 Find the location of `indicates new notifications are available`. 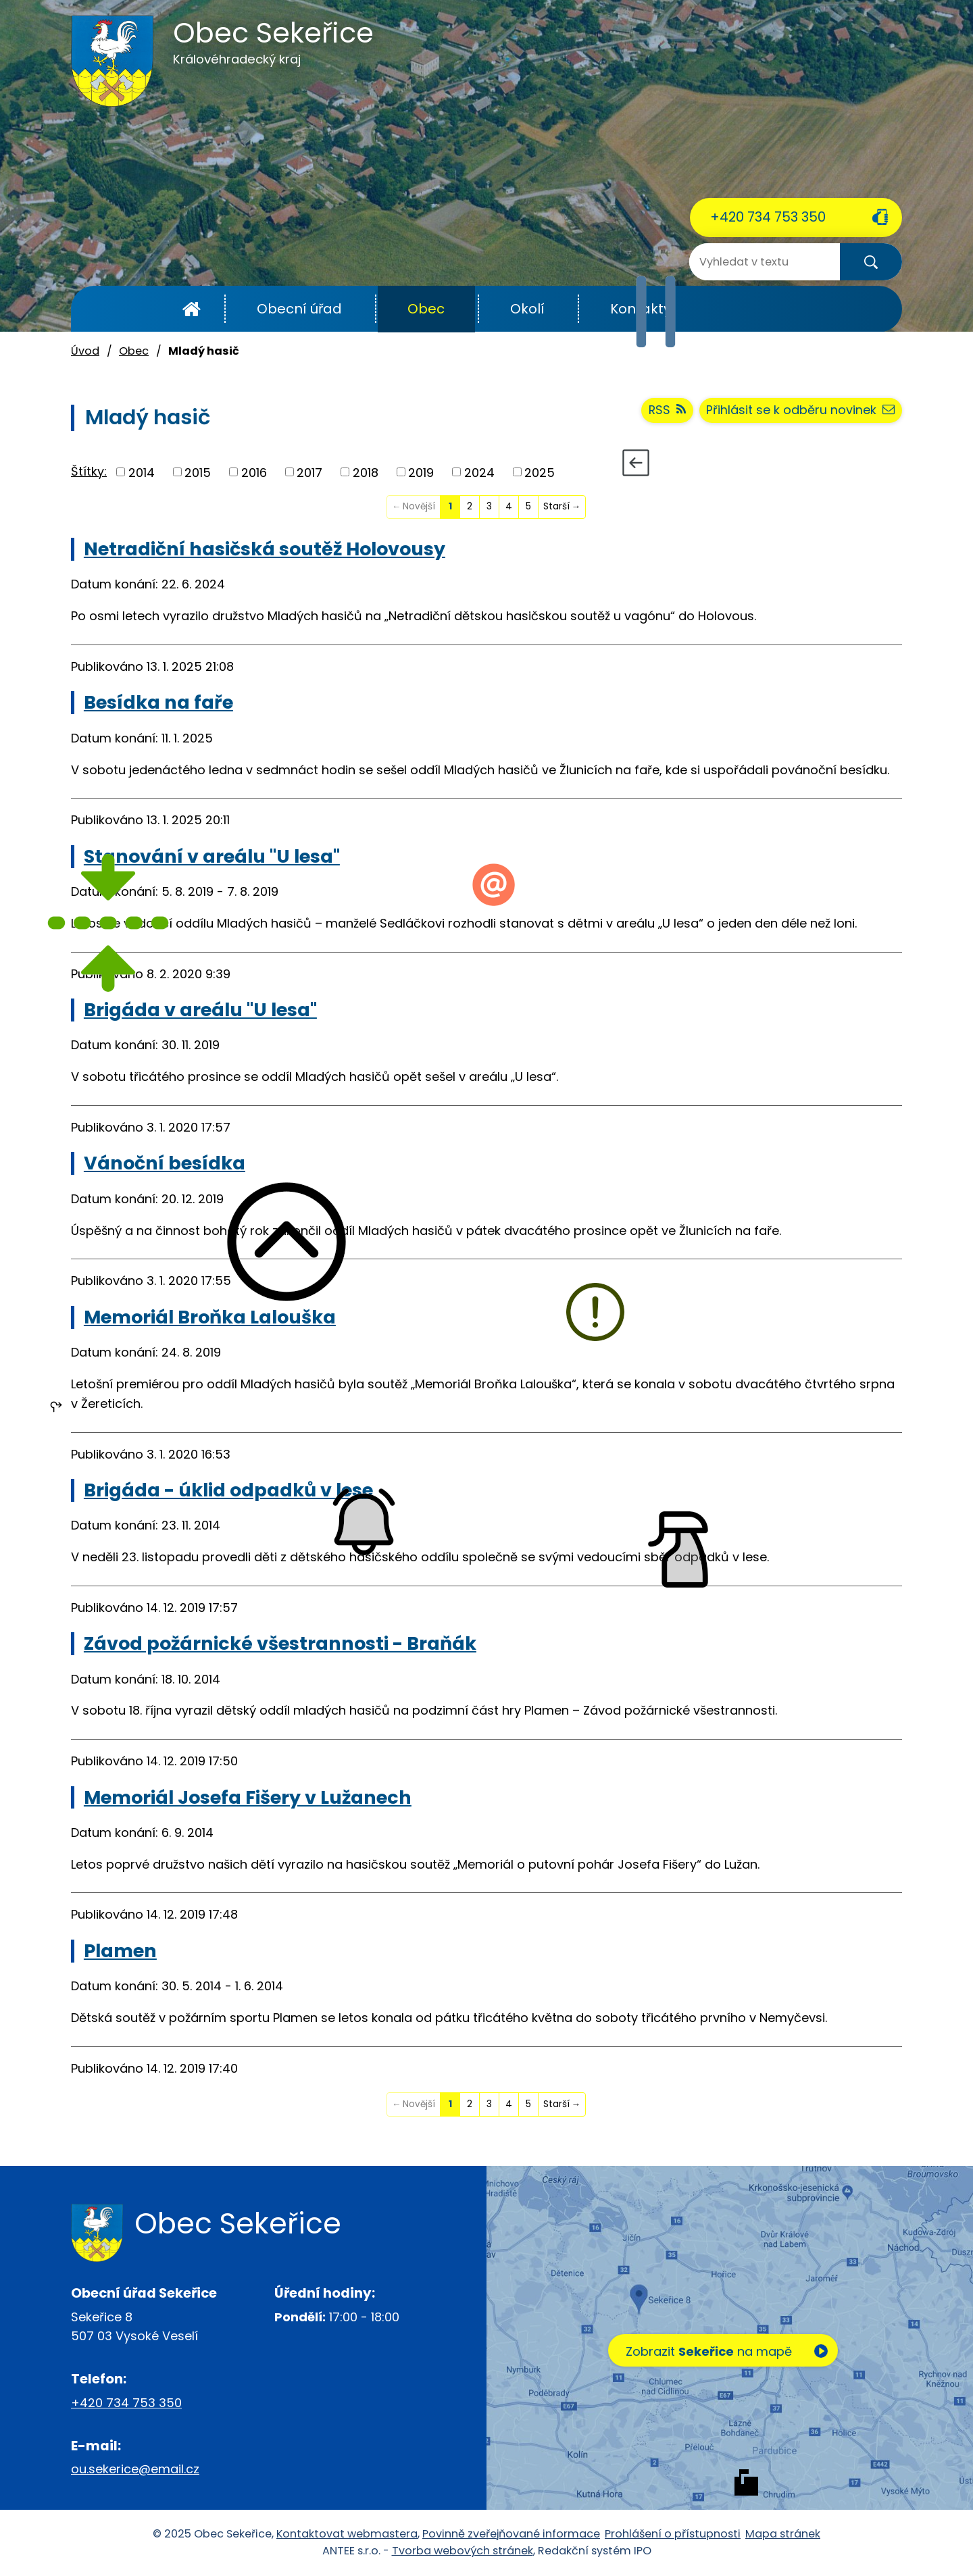

indicates new notifications are available is located at coordinates (364, 1523).